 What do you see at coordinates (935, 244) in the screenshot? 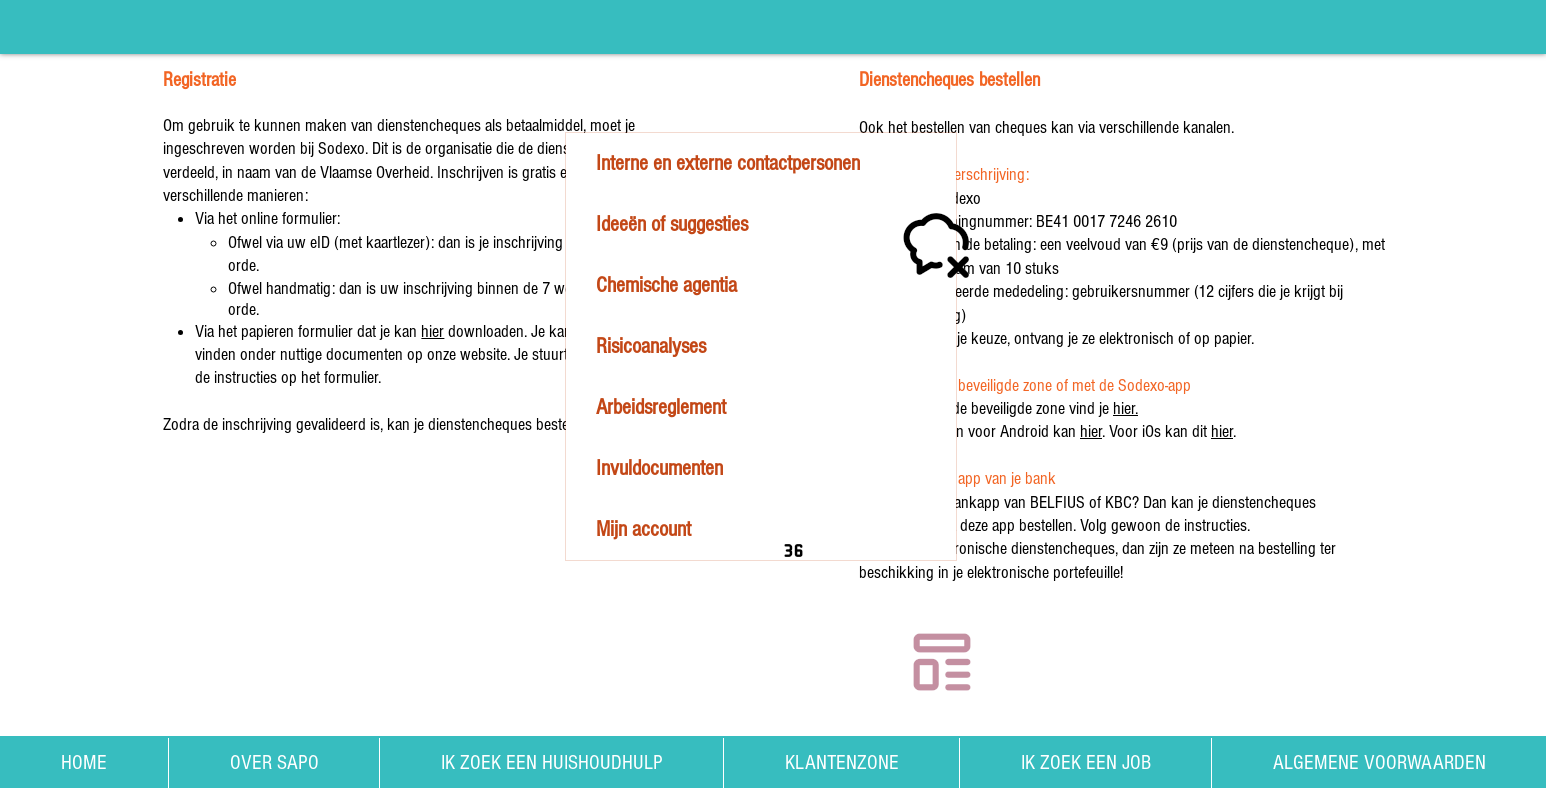
I see `delete a message or conversation` at bounding box center [935, 244].